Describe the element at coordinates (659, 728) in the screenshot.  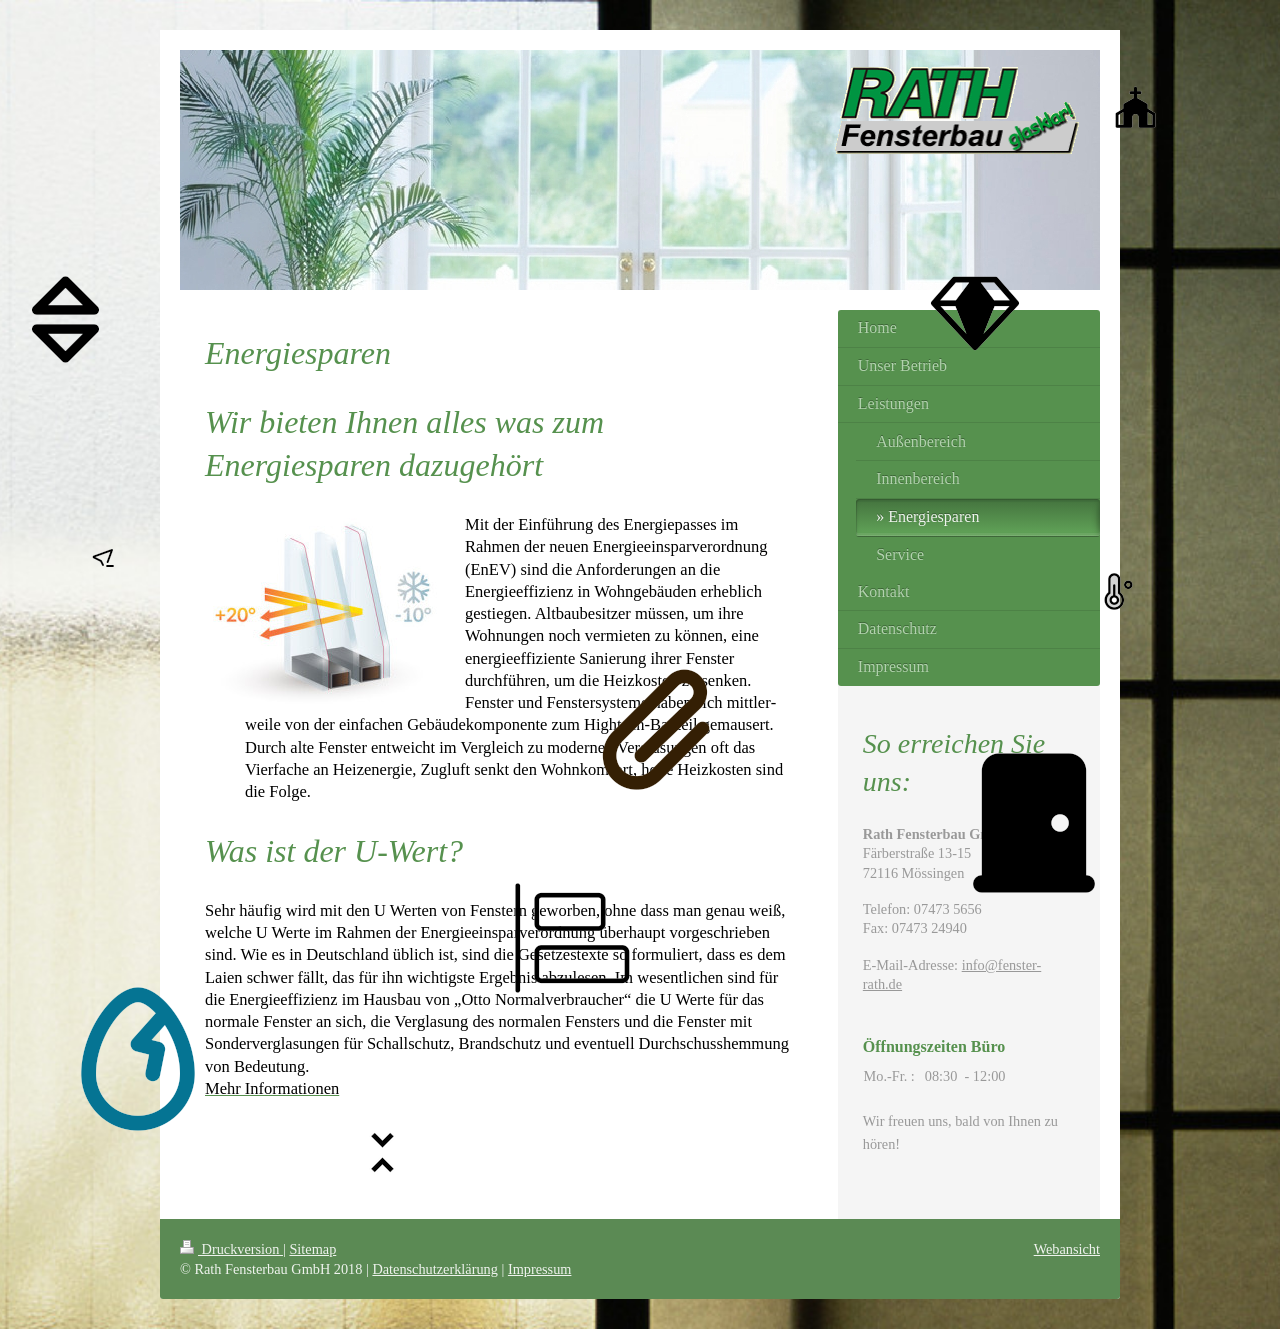
I see `attach a file to your message` at that location.